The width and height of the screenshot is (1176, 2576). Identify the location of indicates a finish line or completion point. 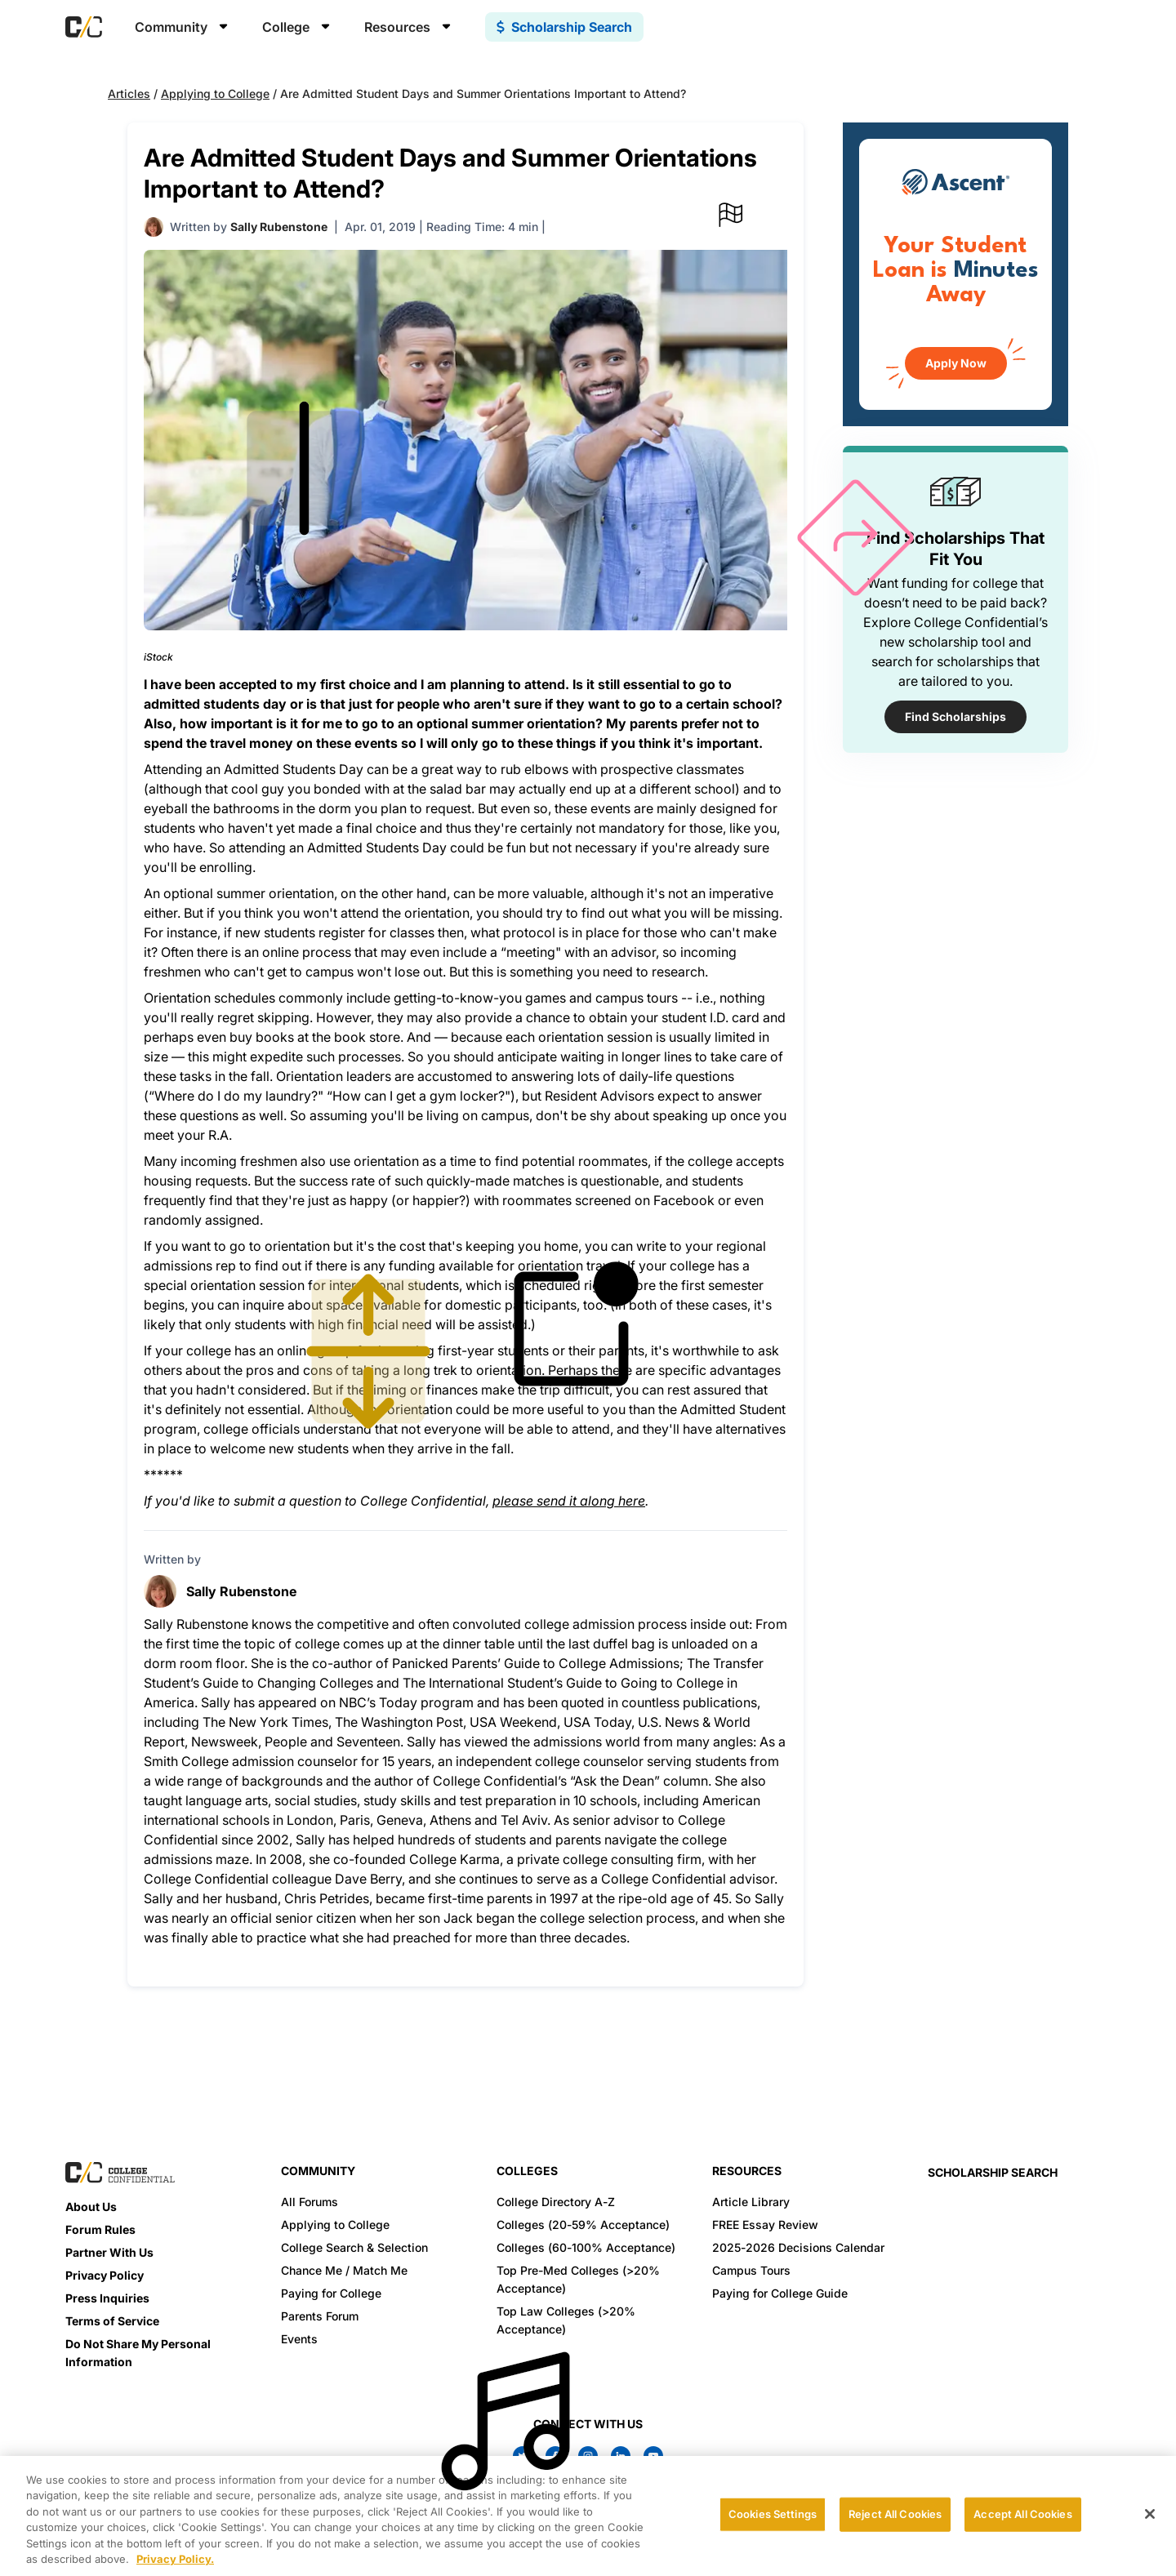
(729, 214).